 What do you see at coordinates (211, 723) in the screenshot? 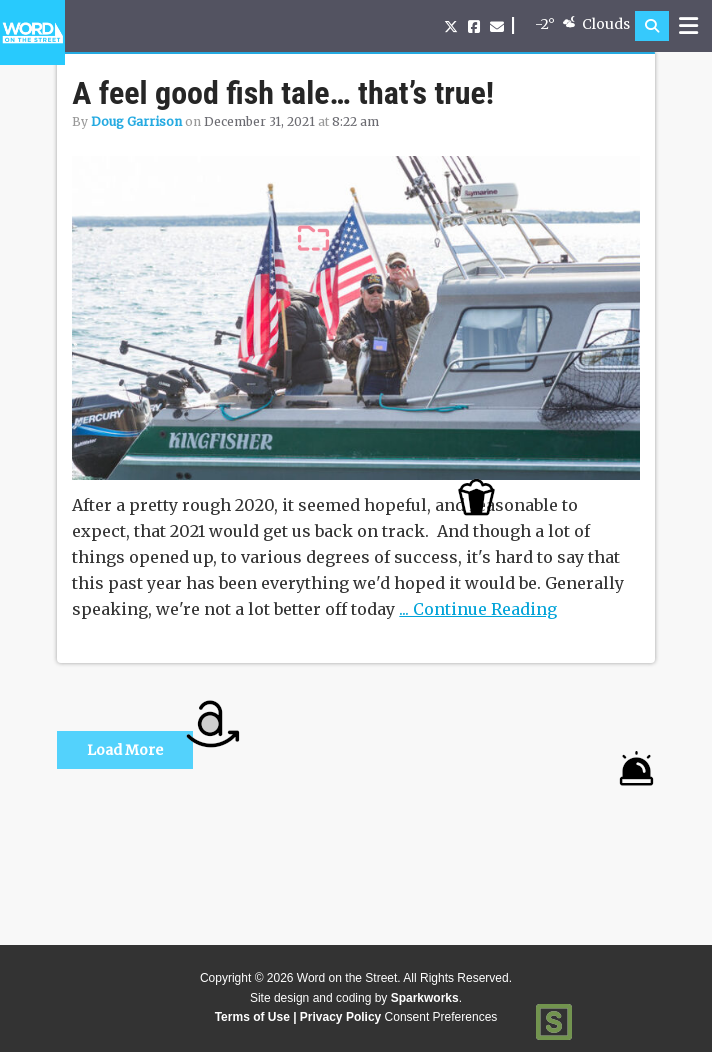
I see `open the Amazon app or website` at bounding box center [211, 723].